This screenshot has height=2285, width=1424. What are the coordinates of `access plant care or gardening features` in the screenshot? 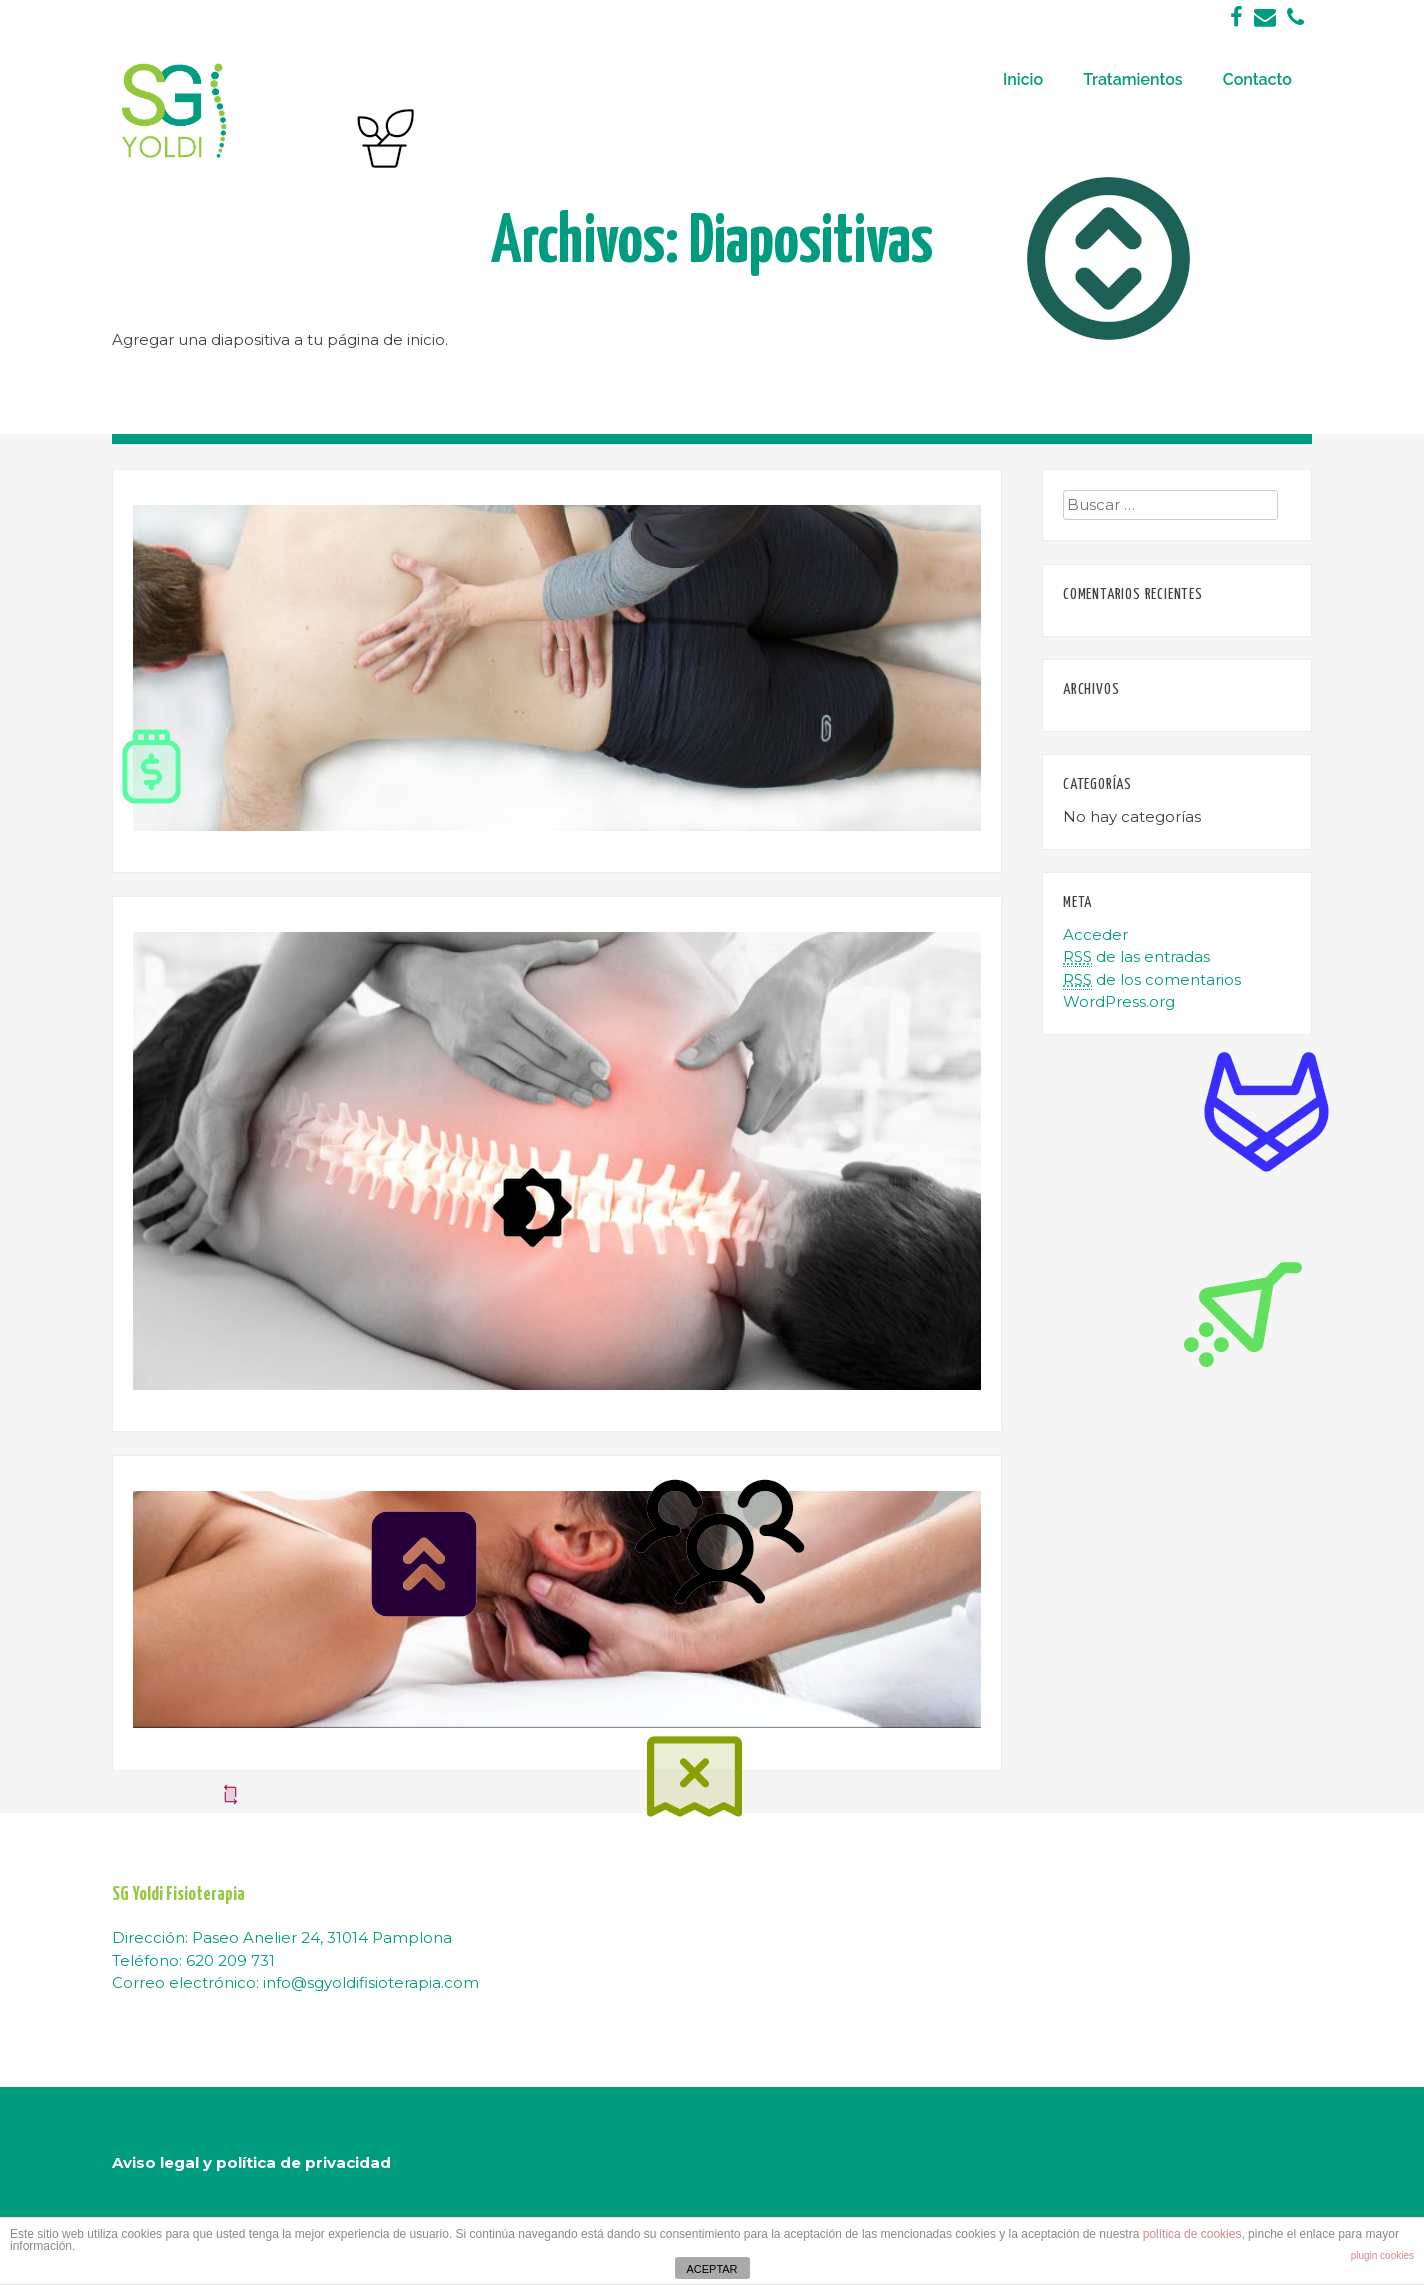 It's located at (384, 138).